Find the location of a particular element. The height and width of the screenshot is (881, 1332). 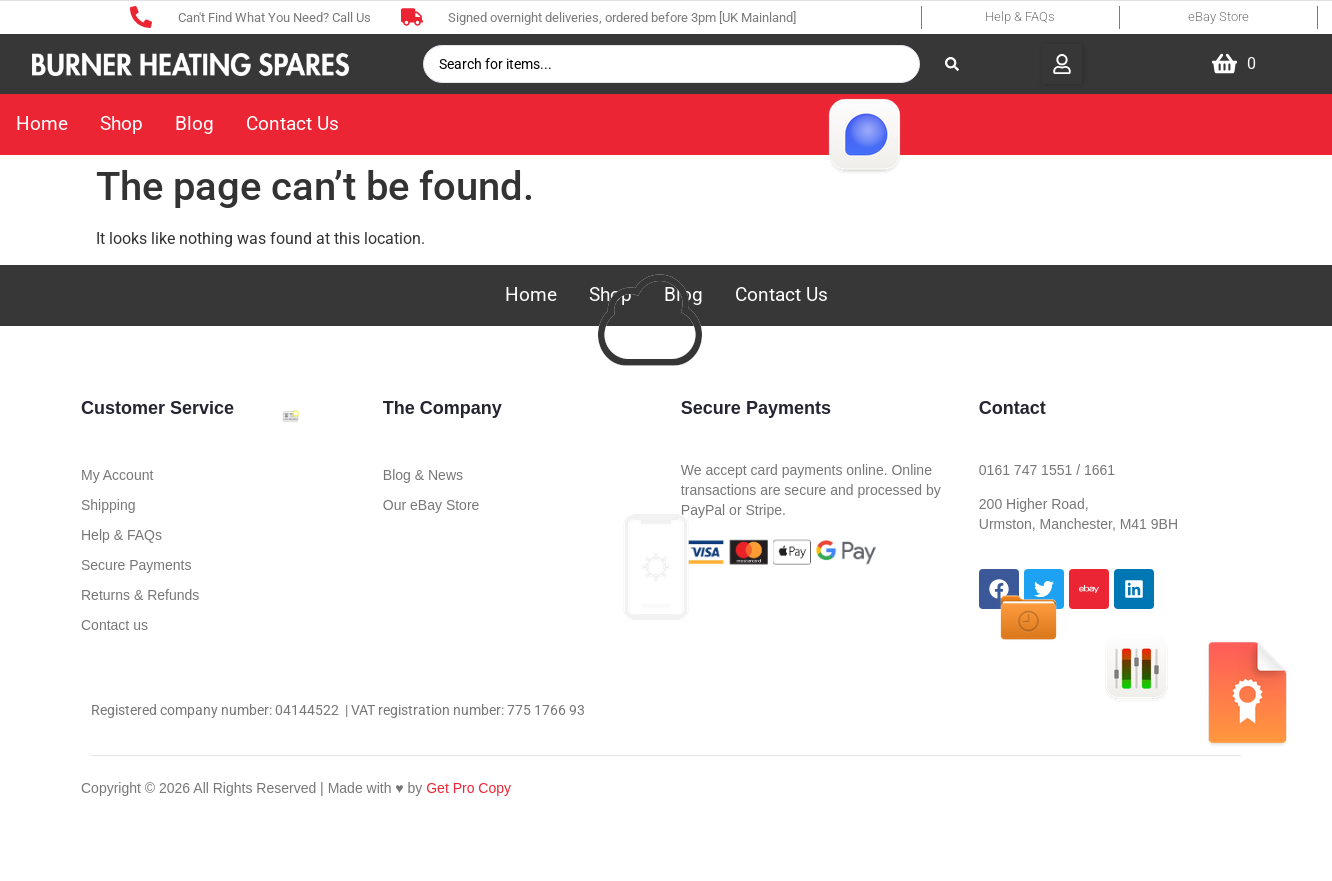

a certificate or credential file is located at coordinates (1247, 692).